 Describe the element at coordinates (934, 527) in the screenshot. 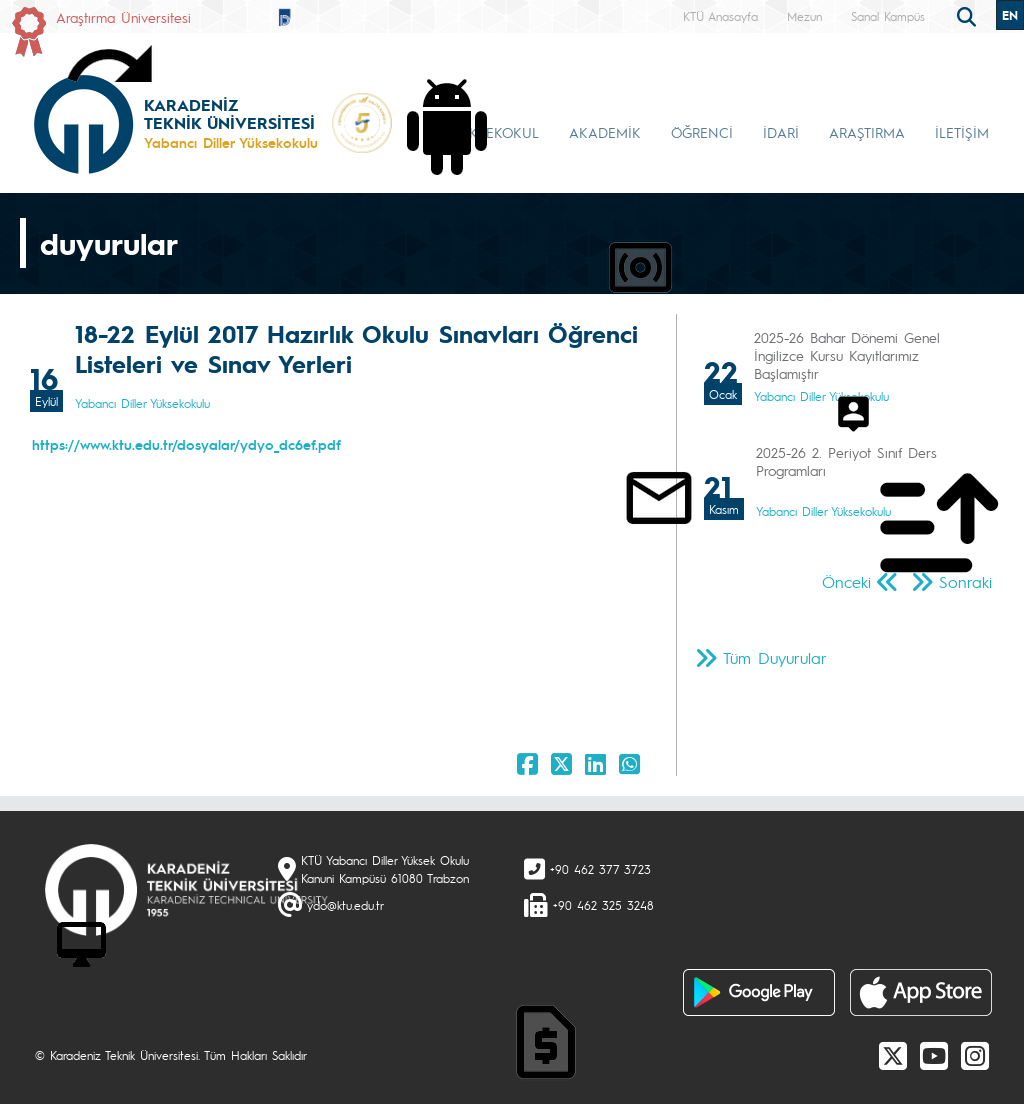

I see `sort items in descending order` at that location.